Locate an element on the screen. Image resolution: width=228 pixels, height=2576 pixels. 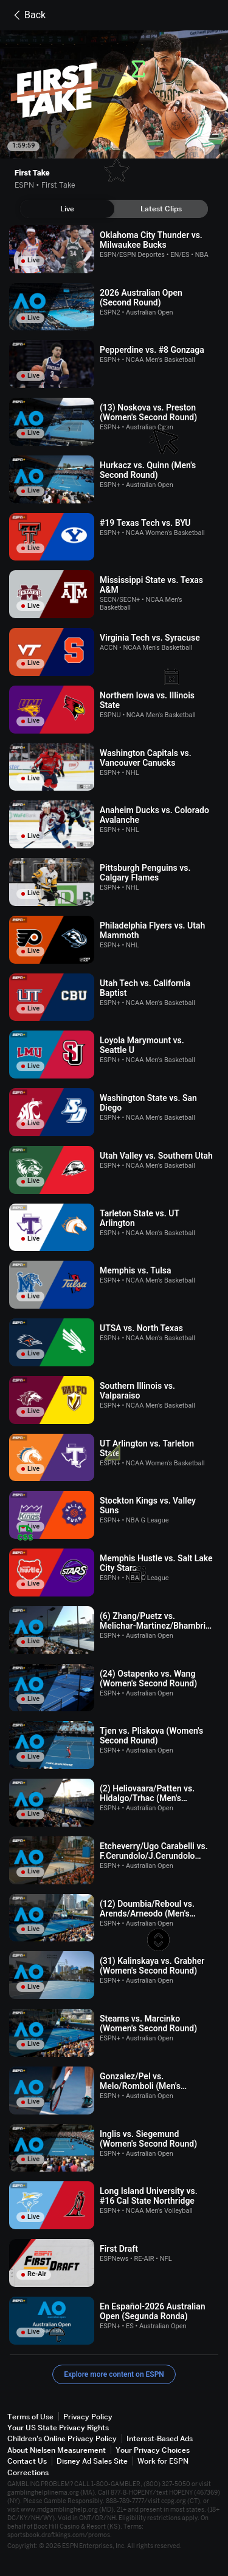
expand or collapse a section is located at coordinates (158, 1940).